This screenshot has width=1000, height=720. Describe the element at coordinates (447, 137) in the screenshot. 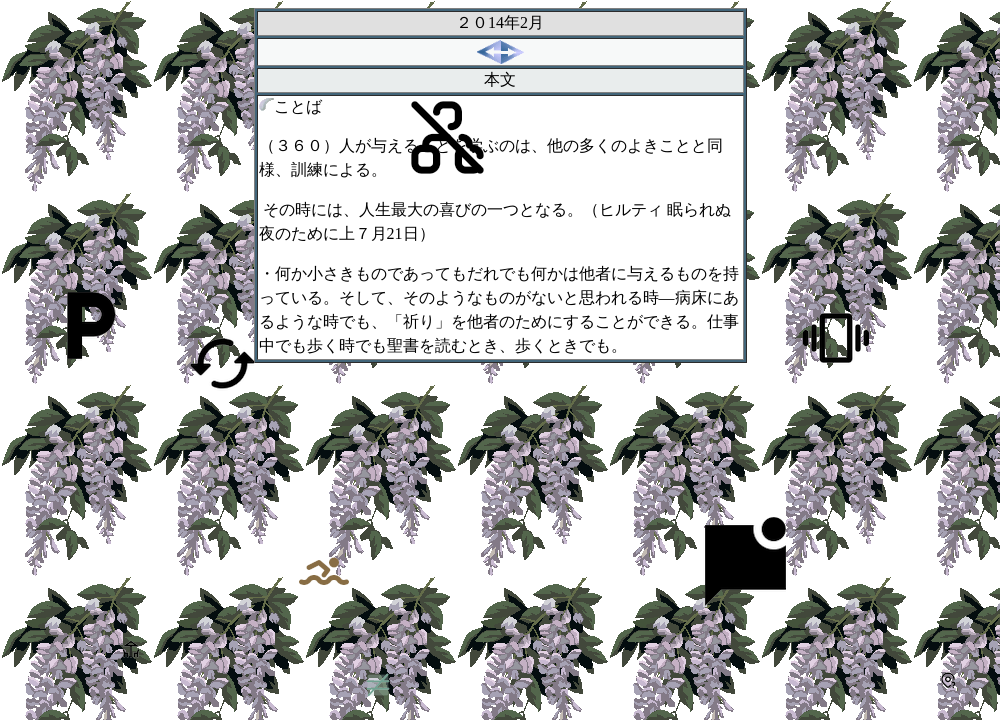

I see `disable site structure view` at that location.